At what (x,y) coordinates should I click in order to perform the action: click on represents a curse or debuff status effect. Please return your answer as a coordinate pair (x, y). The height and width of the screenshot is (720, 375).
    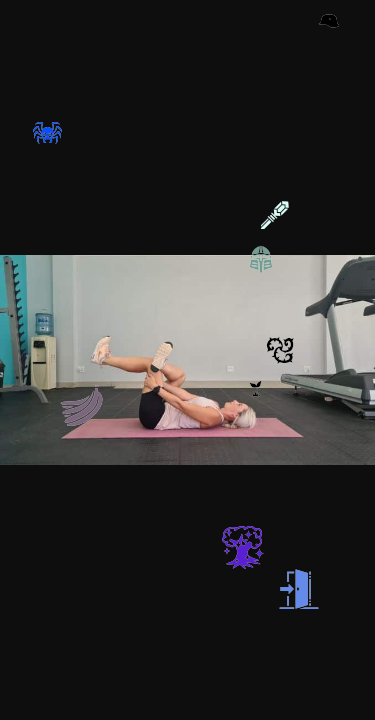
    Looking at the image, I should click on (280, 350).